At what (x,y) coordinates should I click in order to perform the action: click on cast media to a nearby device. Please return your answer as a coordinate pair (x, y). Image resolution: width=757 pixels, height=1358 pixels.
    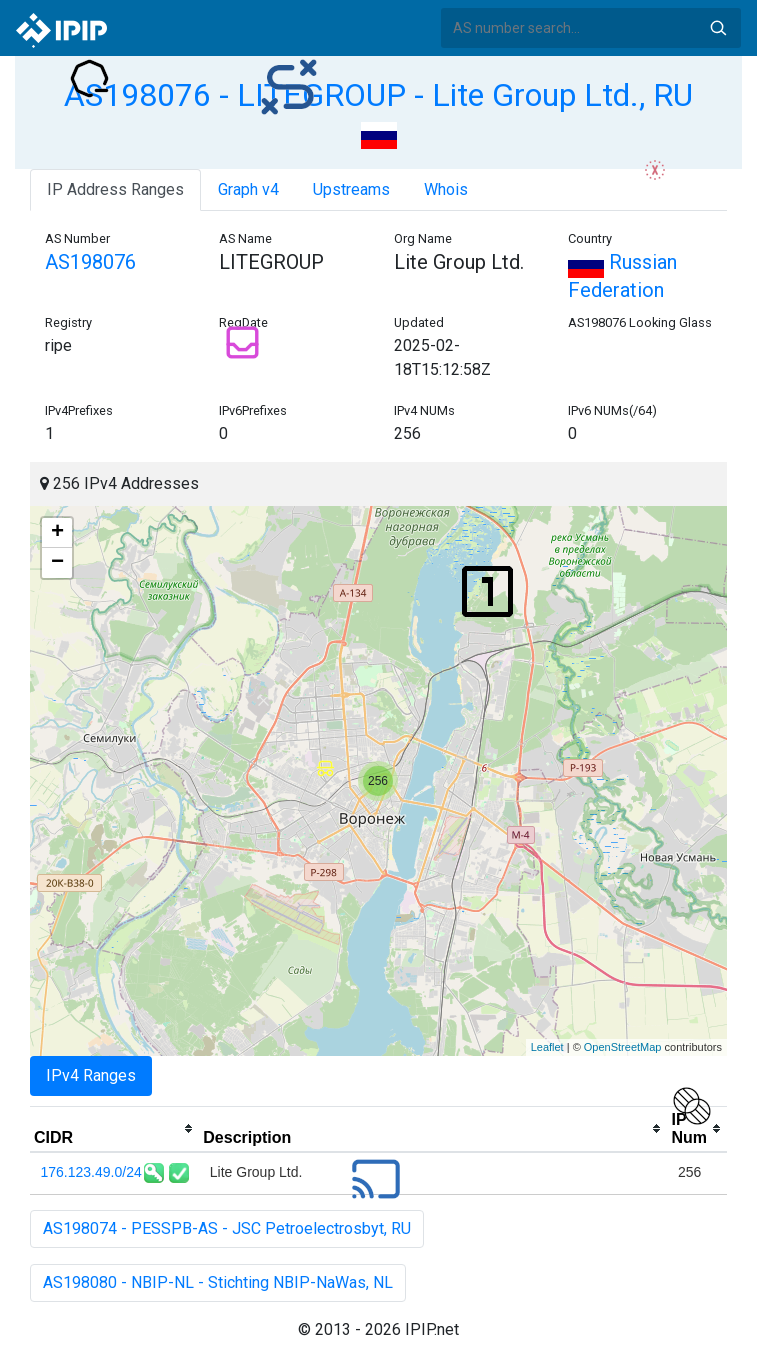
    Looking at the image, I should click on (376, 1179).